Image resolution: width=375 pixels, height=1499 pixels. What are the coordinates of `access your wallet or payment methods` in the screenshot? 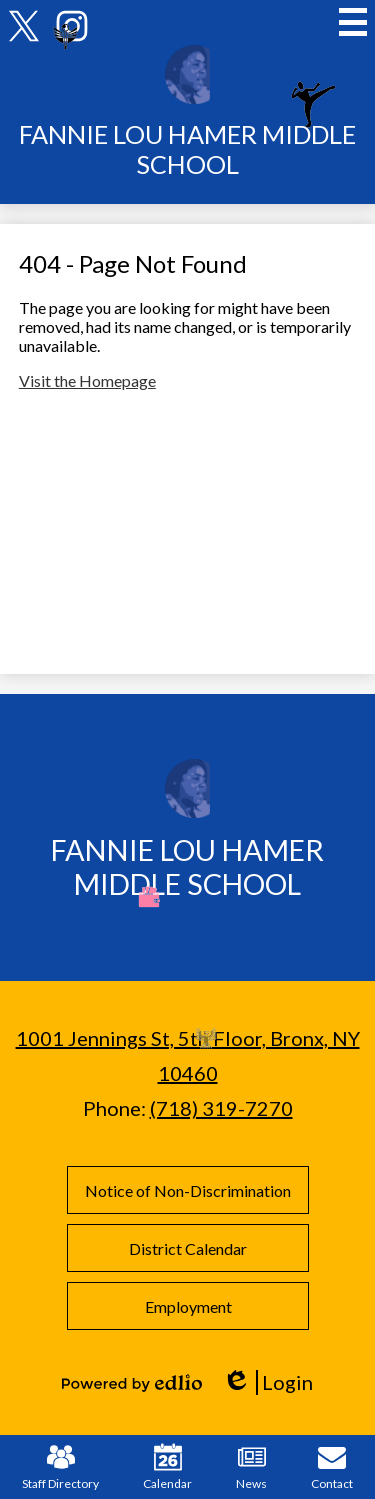 It's located at (149, 897).